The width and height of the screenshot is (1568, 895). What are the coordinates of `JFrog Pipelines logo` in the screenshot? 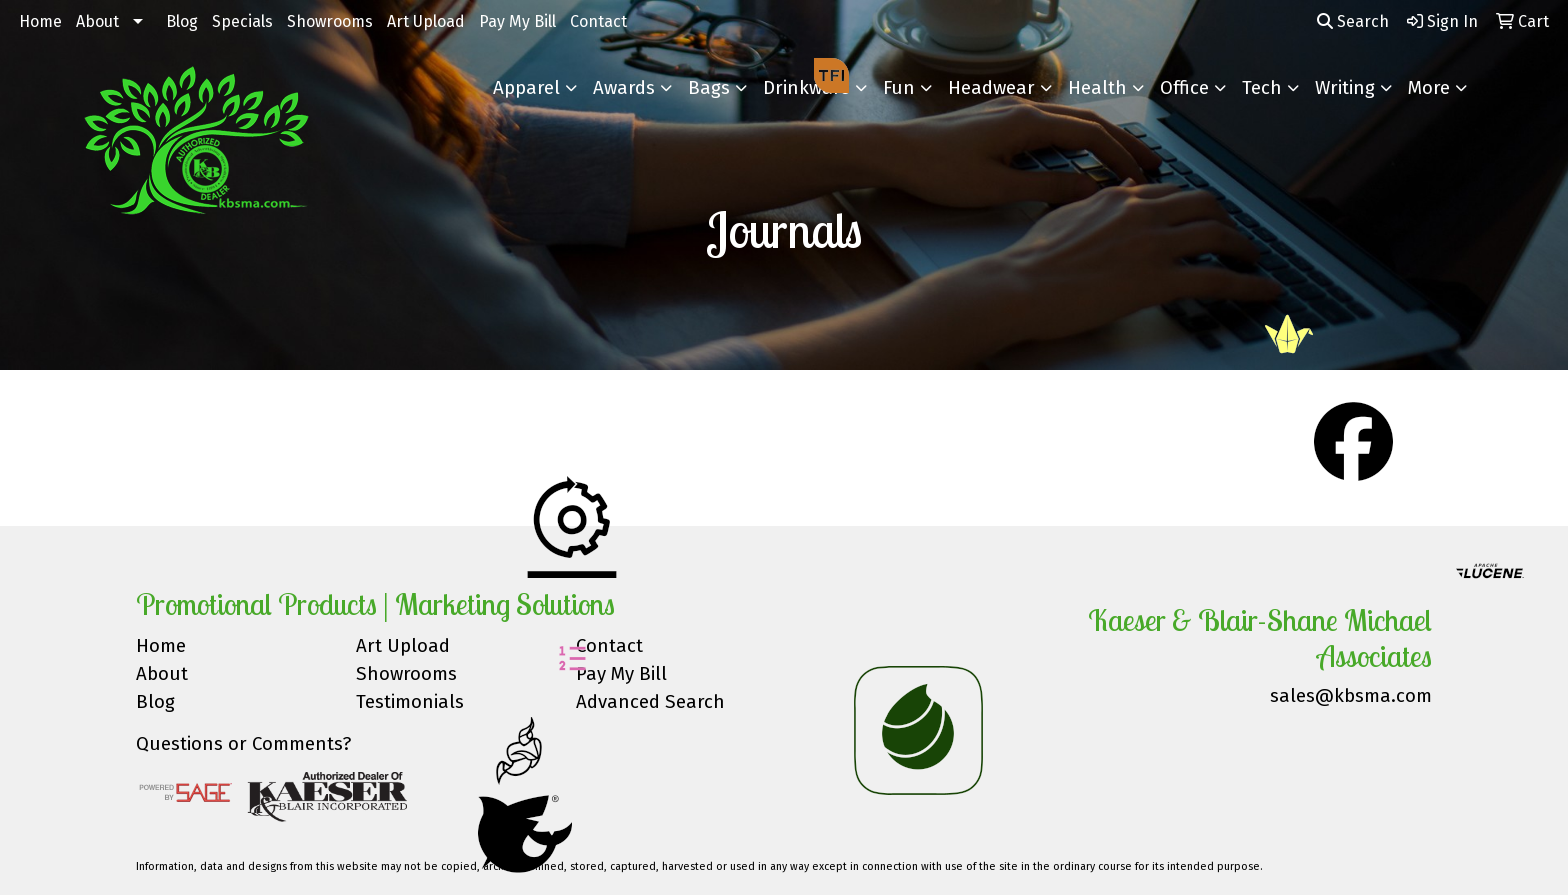 It's located at (572, 527).